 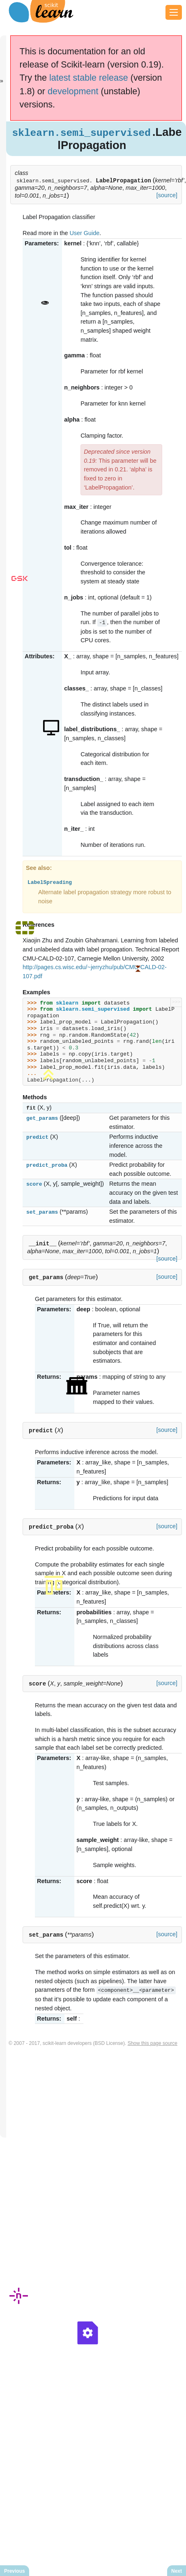 What do you see at coordinates (51, 727) in the screenshot?
I see `access desktop or computer view` at bounding box center [51, 727].